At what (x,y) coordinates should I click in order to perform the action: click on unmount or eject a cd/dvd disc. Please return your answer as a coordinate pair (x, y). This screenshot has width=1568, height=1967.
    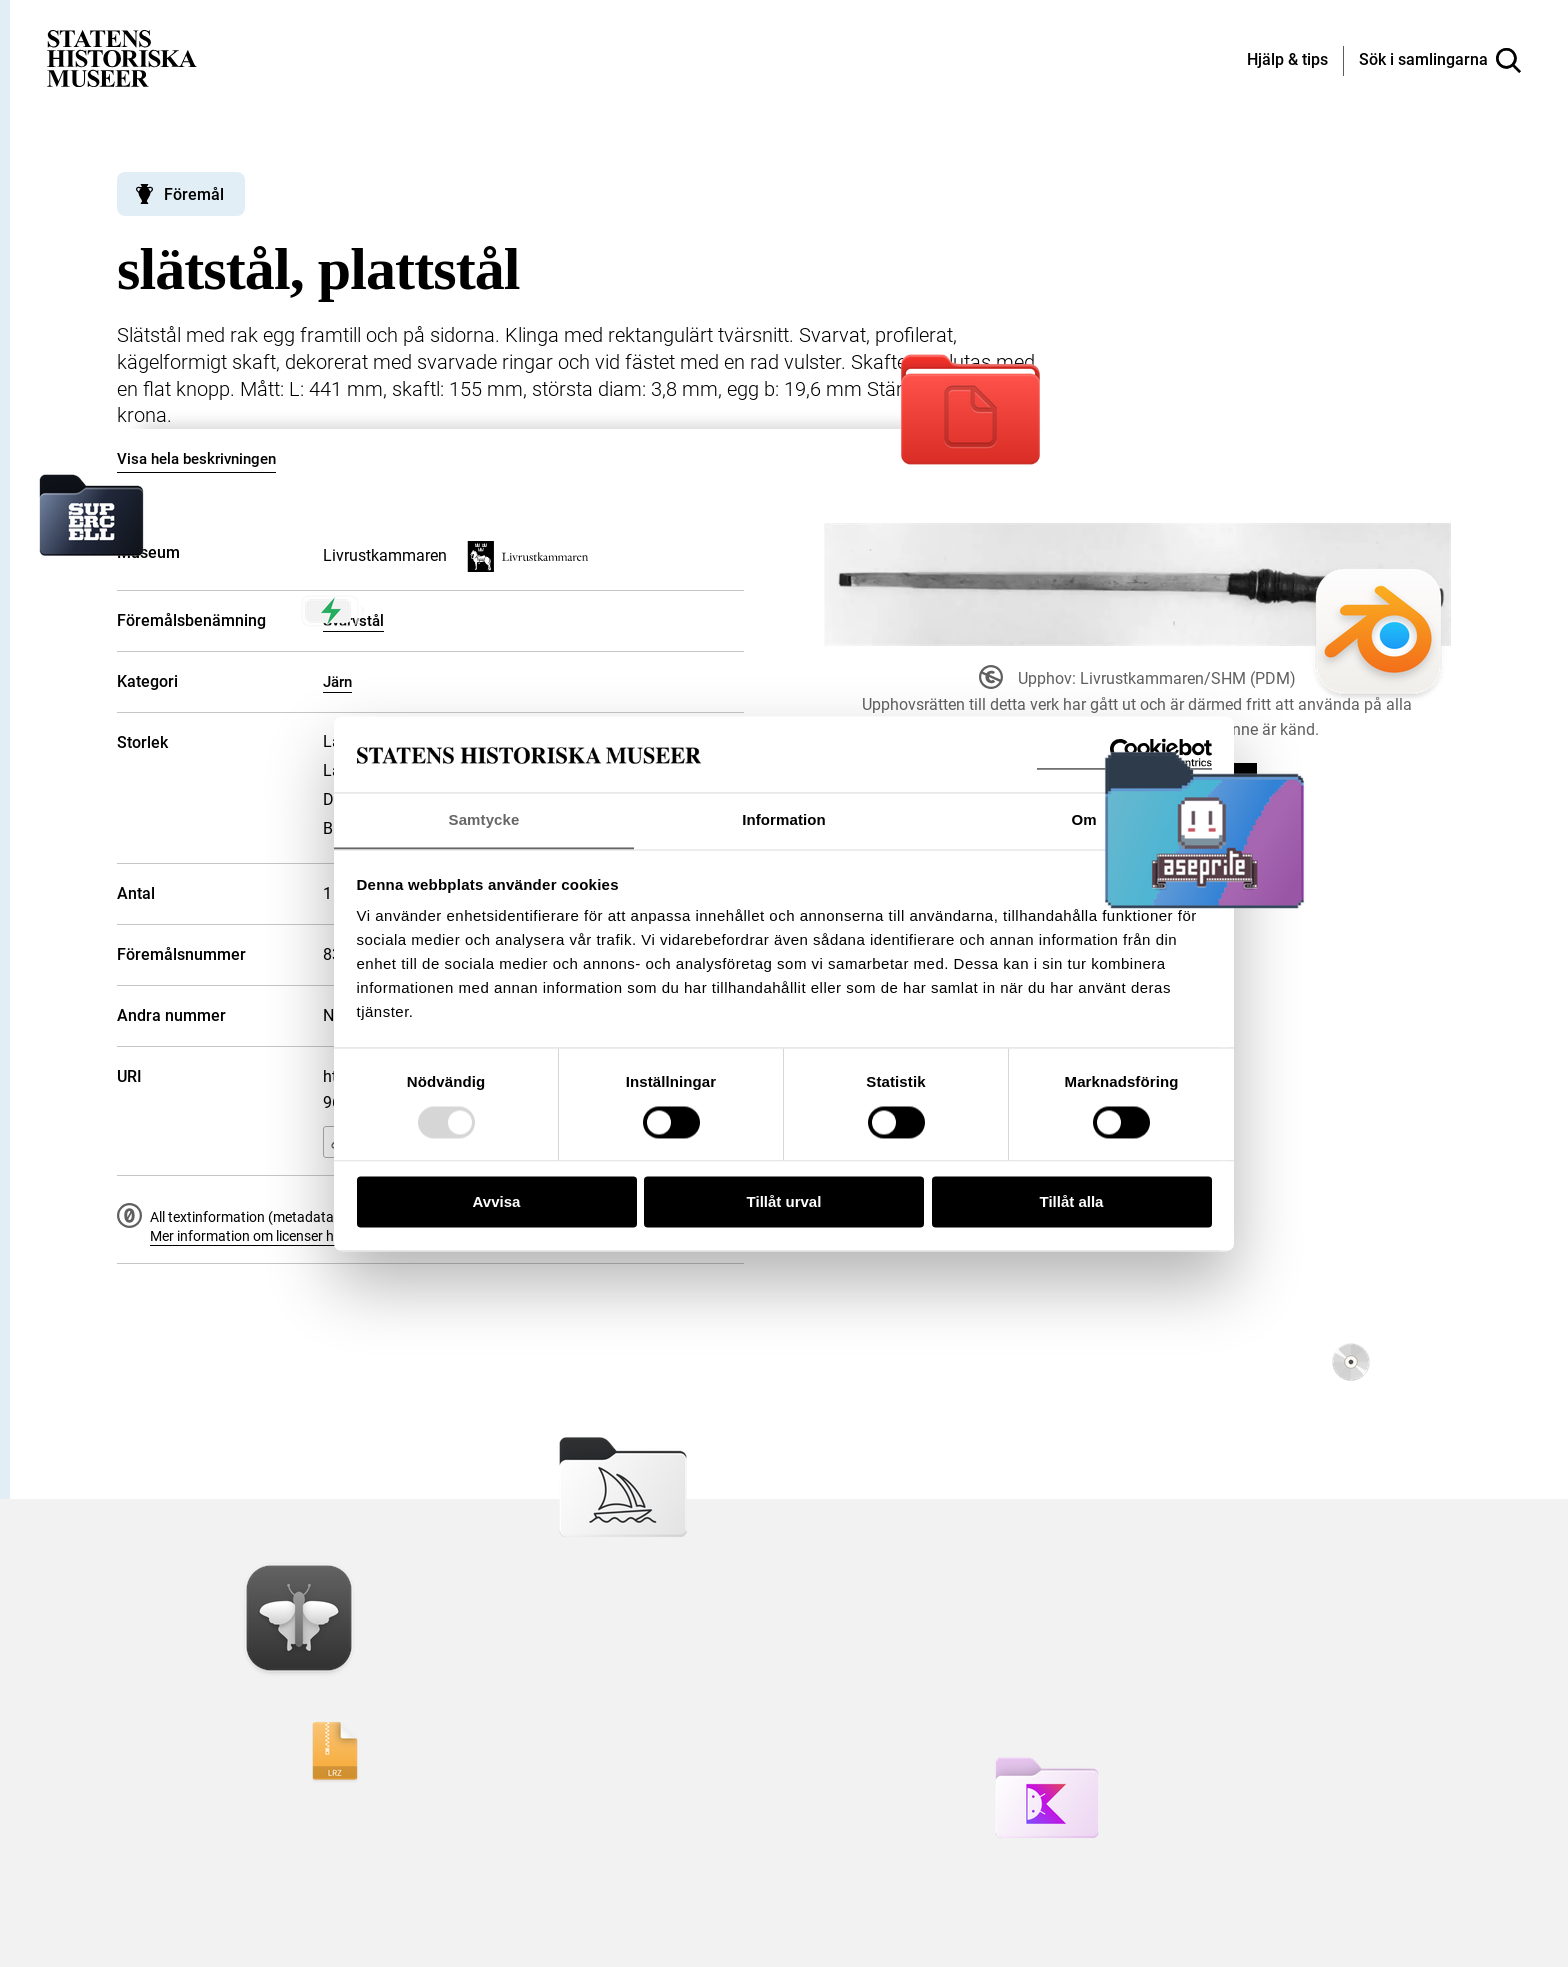
    Looking at the image, I should click on (1351, 1362).